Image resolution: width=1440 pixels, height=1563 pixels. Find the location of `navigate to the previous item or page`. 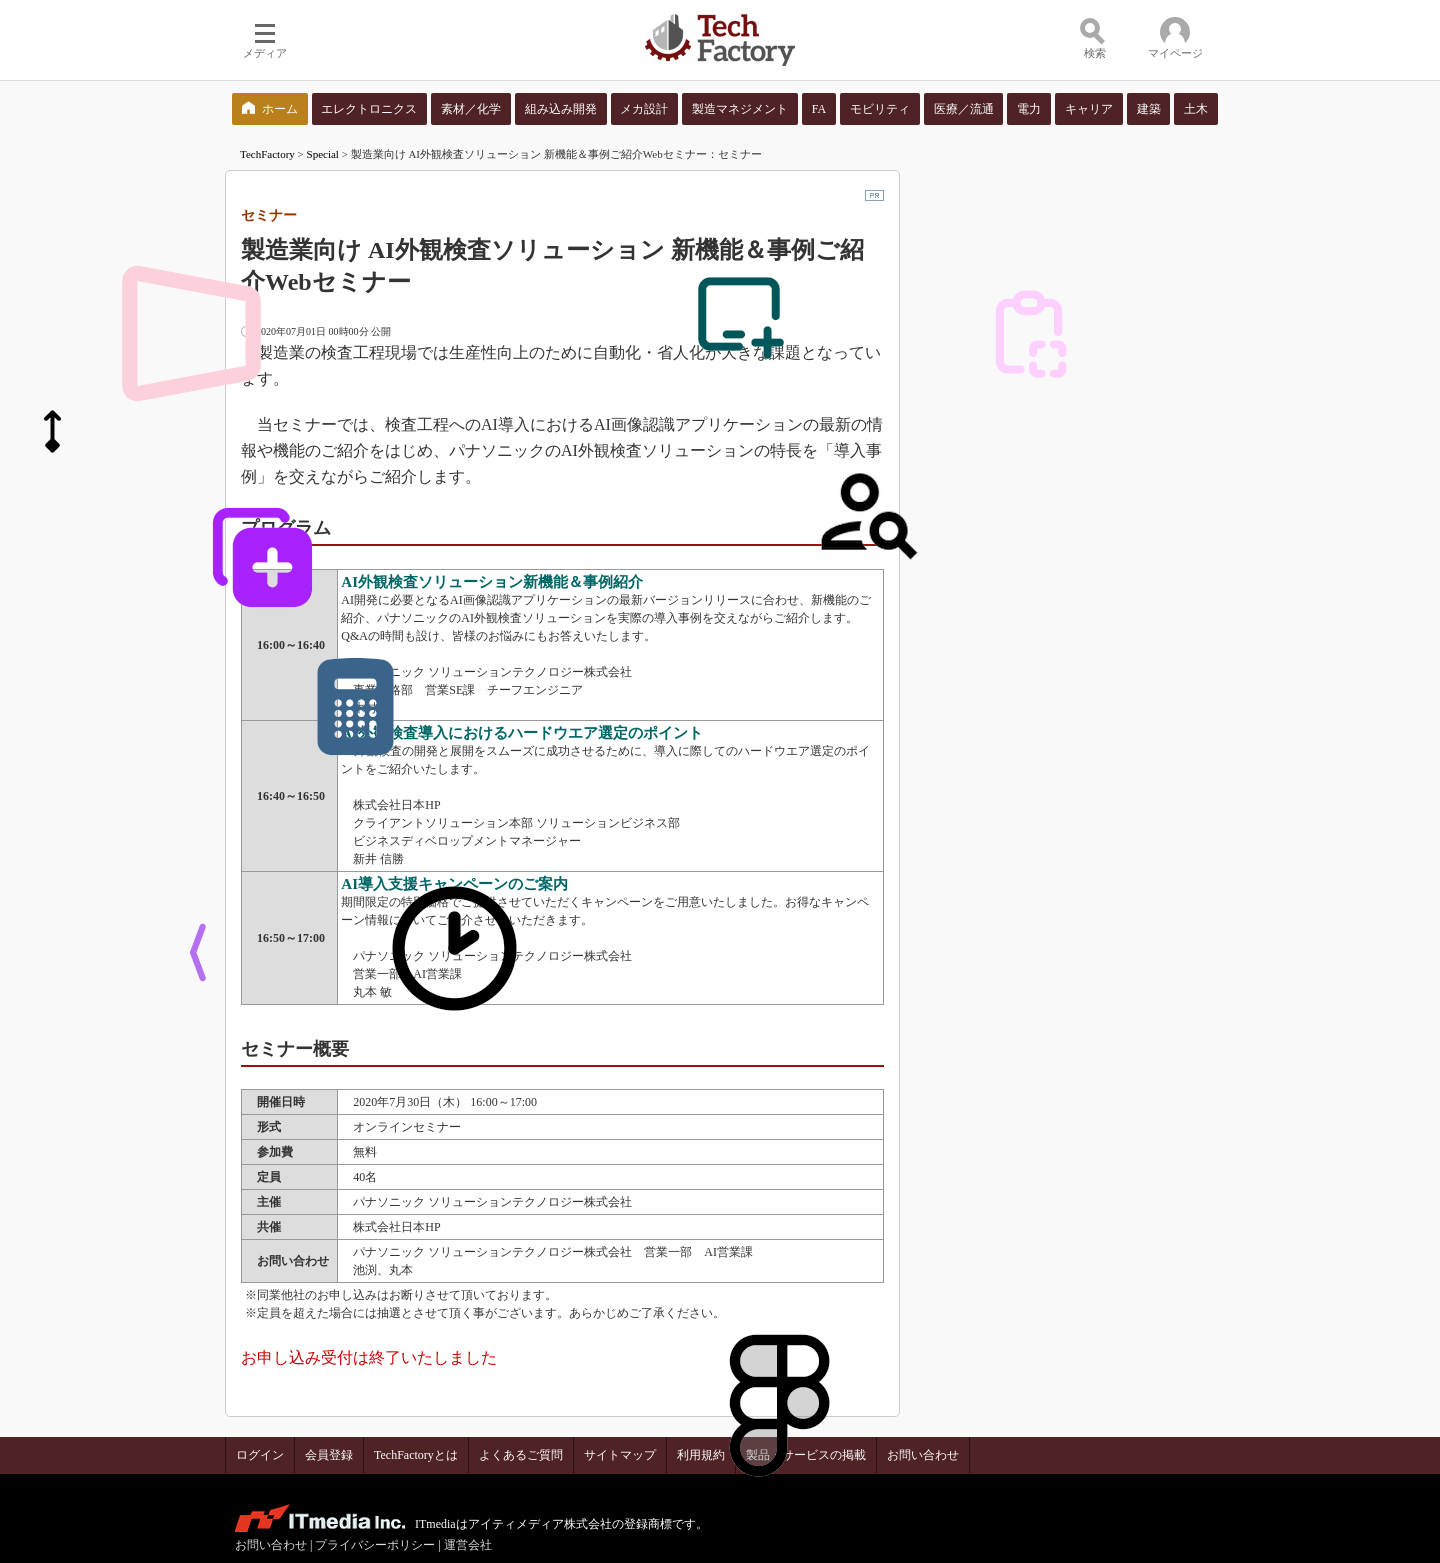

navigate to the previous item or page is located at coordinates (199, 952).